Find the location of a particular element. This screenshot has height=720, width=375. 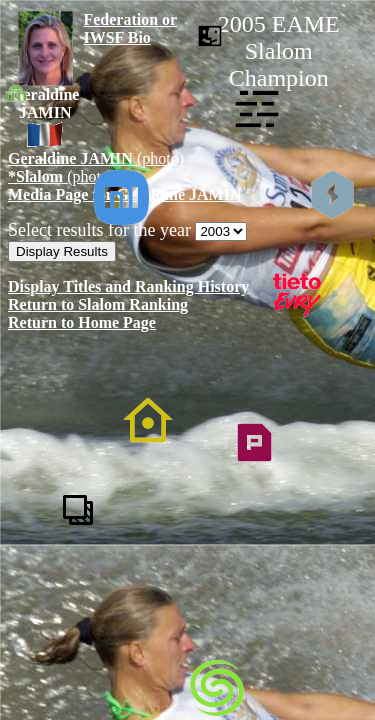

visit Tietoevry website or services is located at coordinates (297, 295).